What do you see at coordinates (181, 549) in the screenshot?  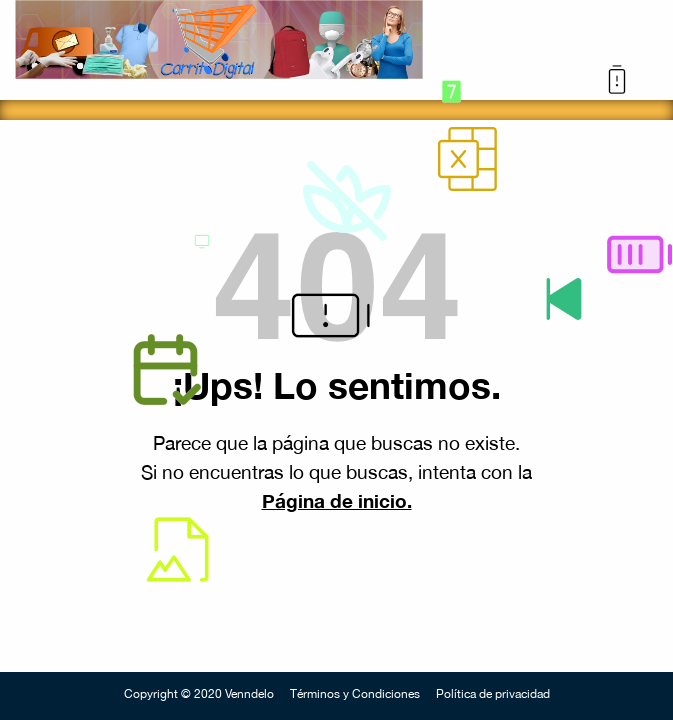 I see `view image file` at bounding box center [181, 549].